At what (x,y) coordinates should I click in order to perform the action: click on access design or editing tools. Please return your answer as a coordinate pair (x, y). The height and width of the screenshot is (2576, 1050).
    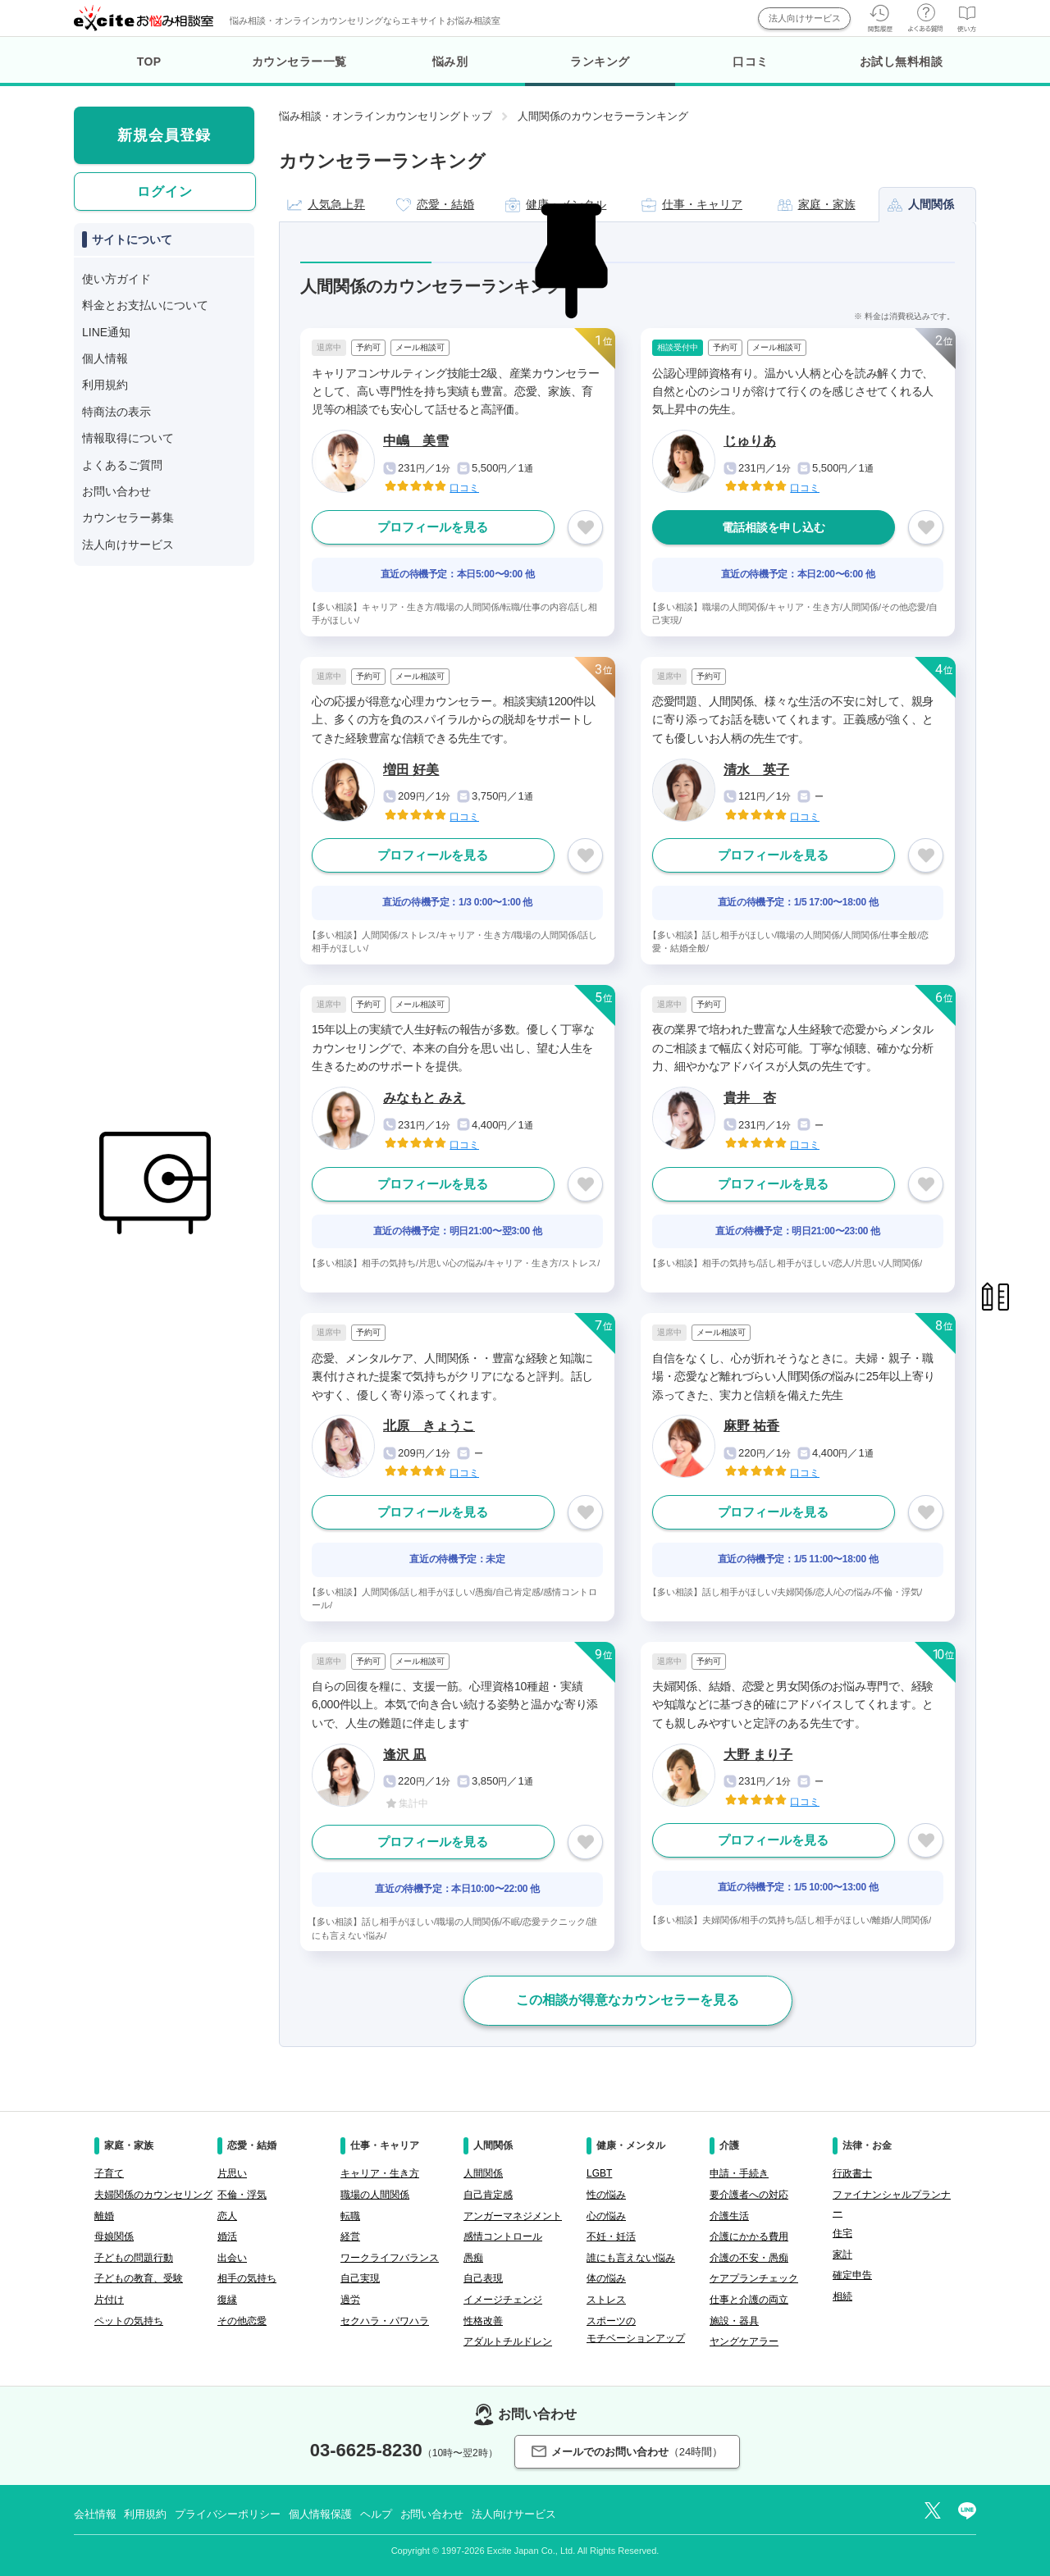
    Looking at the image, I should click on (995, 1297).